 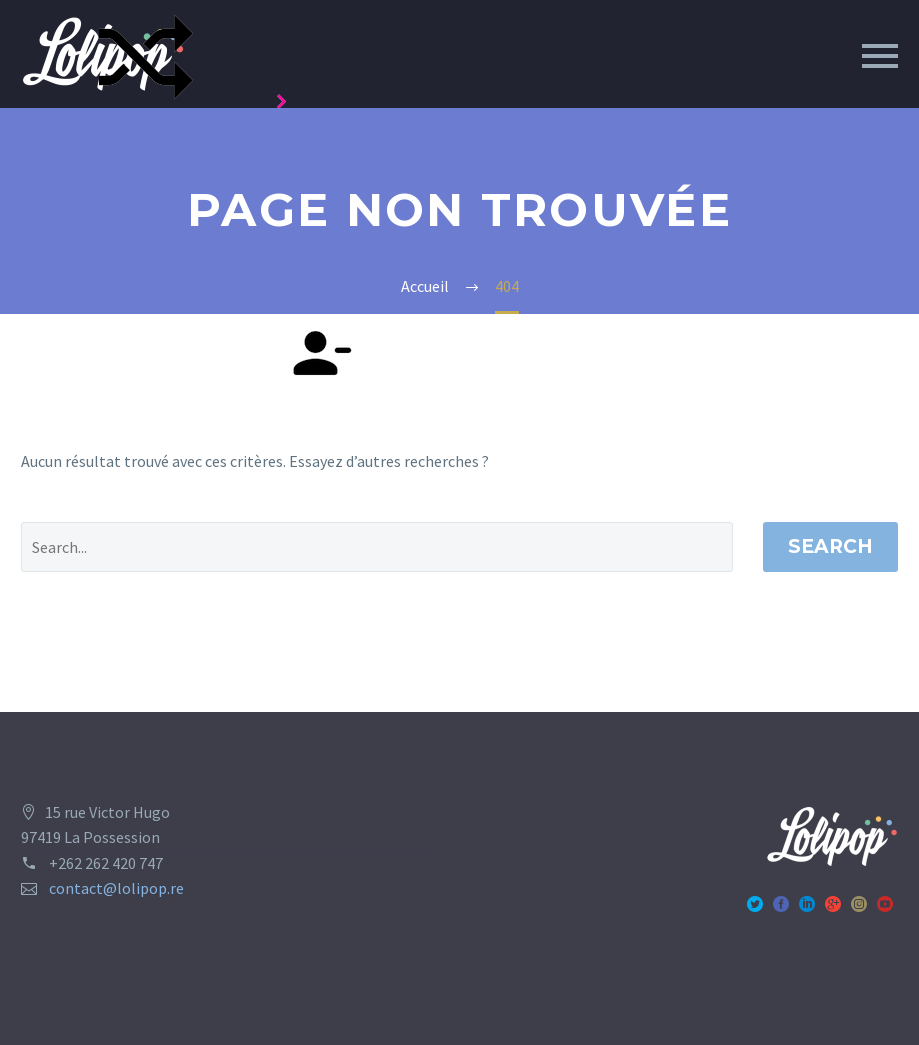 What do you see at coordinates (146, 57) in the screenshot?
I see `shuffle playlist or queue order` at bounding box center [146, 57].